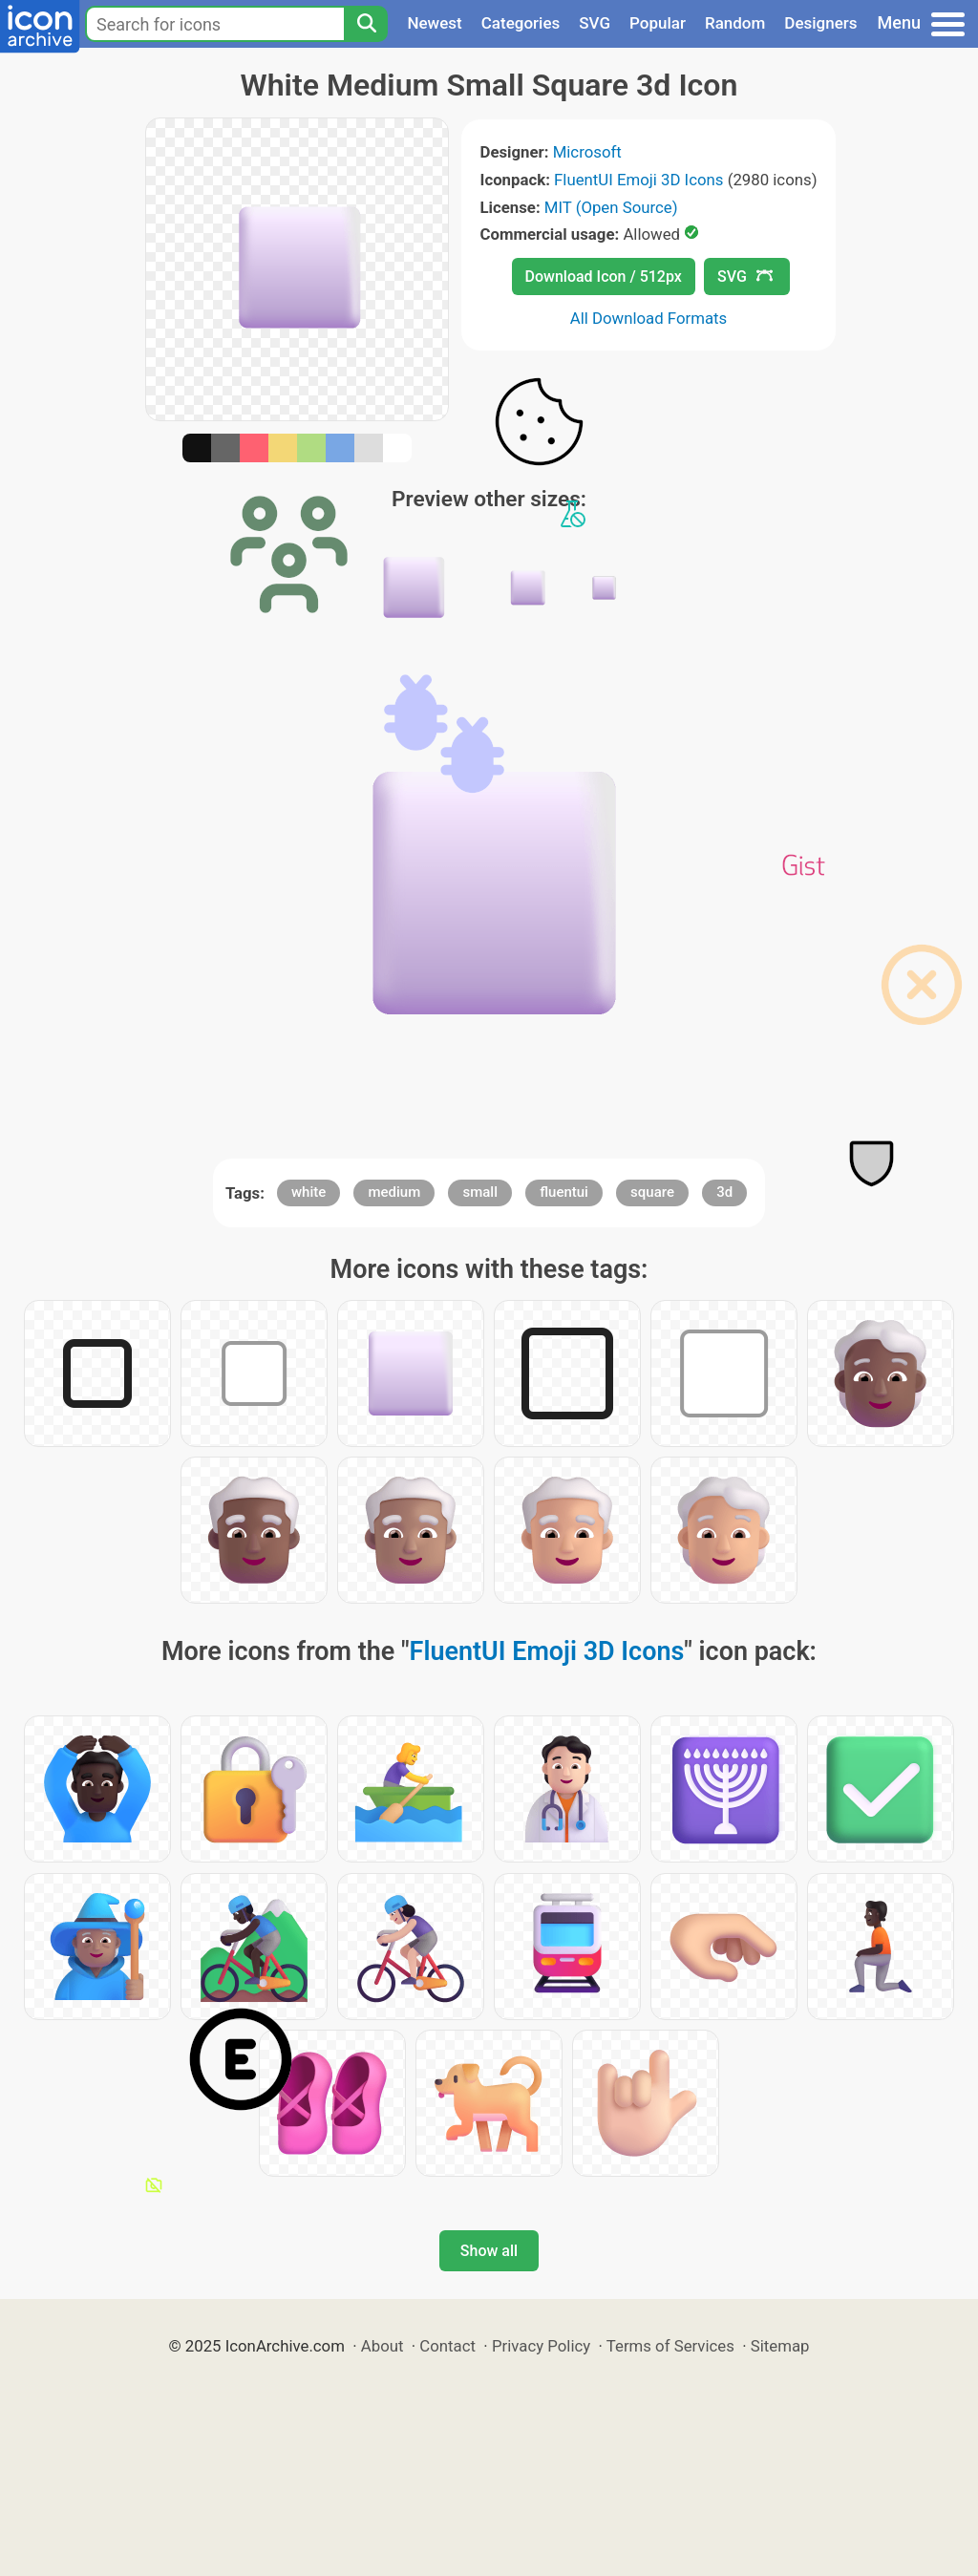 This screenshot has height=2576, width=978. Describe the element at coordinates (804, 864) in the screenshot. I see `navigate to GitHub Gist service` at that location.